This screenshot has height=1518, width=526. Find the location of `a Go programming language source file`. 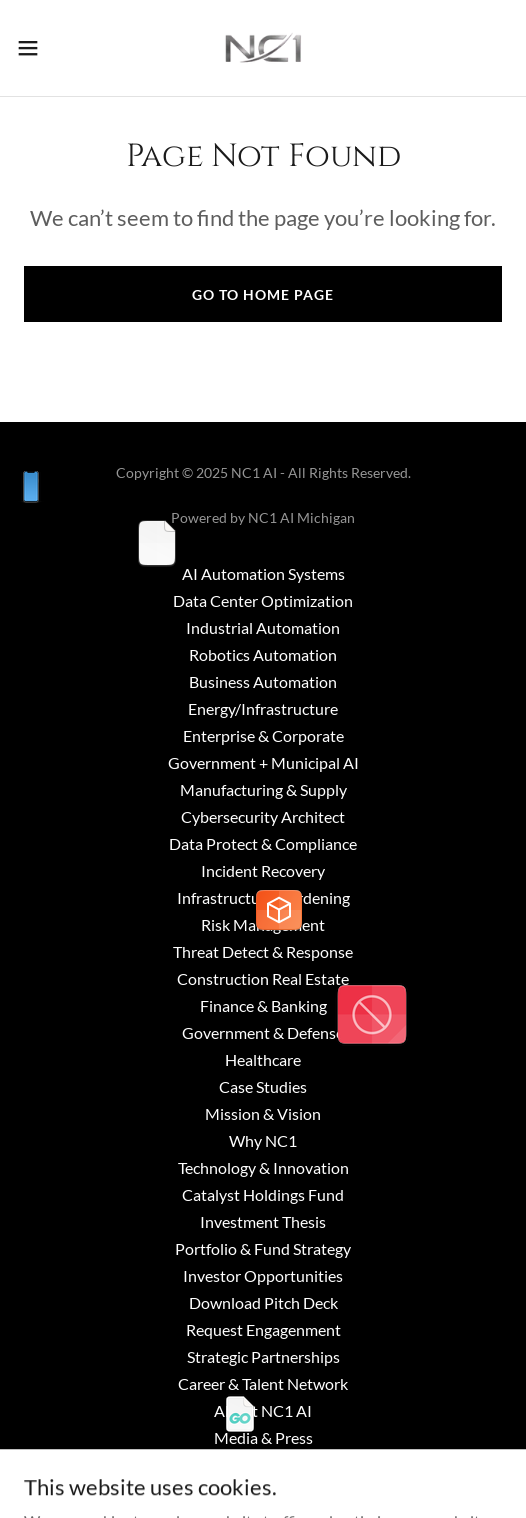

a Go programming language source file is located at coordinates (240, 1414).